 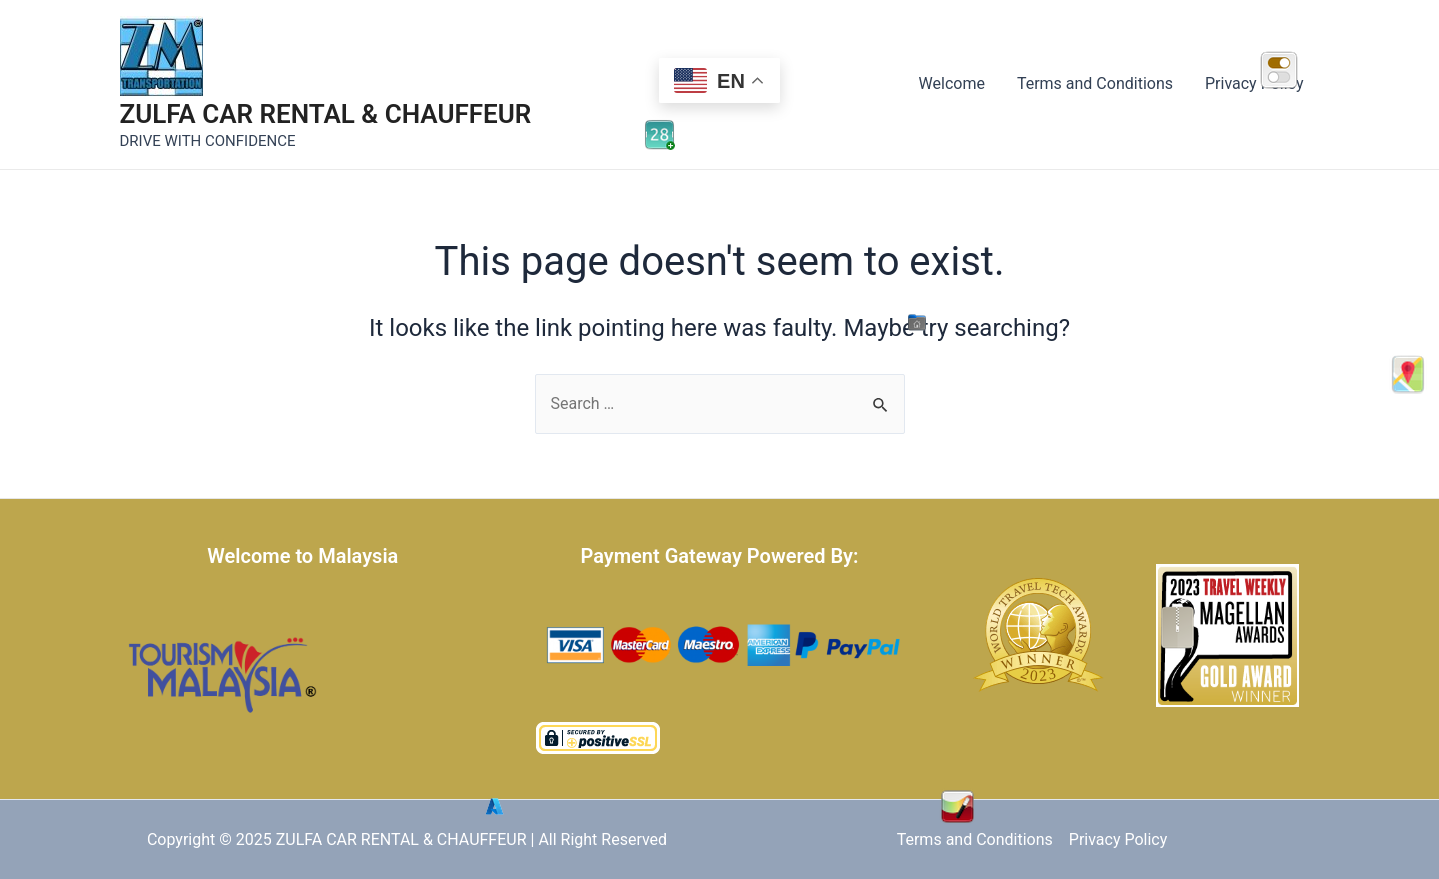 What do you see at coordinates (1408, 374) in the screenshot?
I see `open a GPX route or waypoint file` at bounding box center [1408, 374].